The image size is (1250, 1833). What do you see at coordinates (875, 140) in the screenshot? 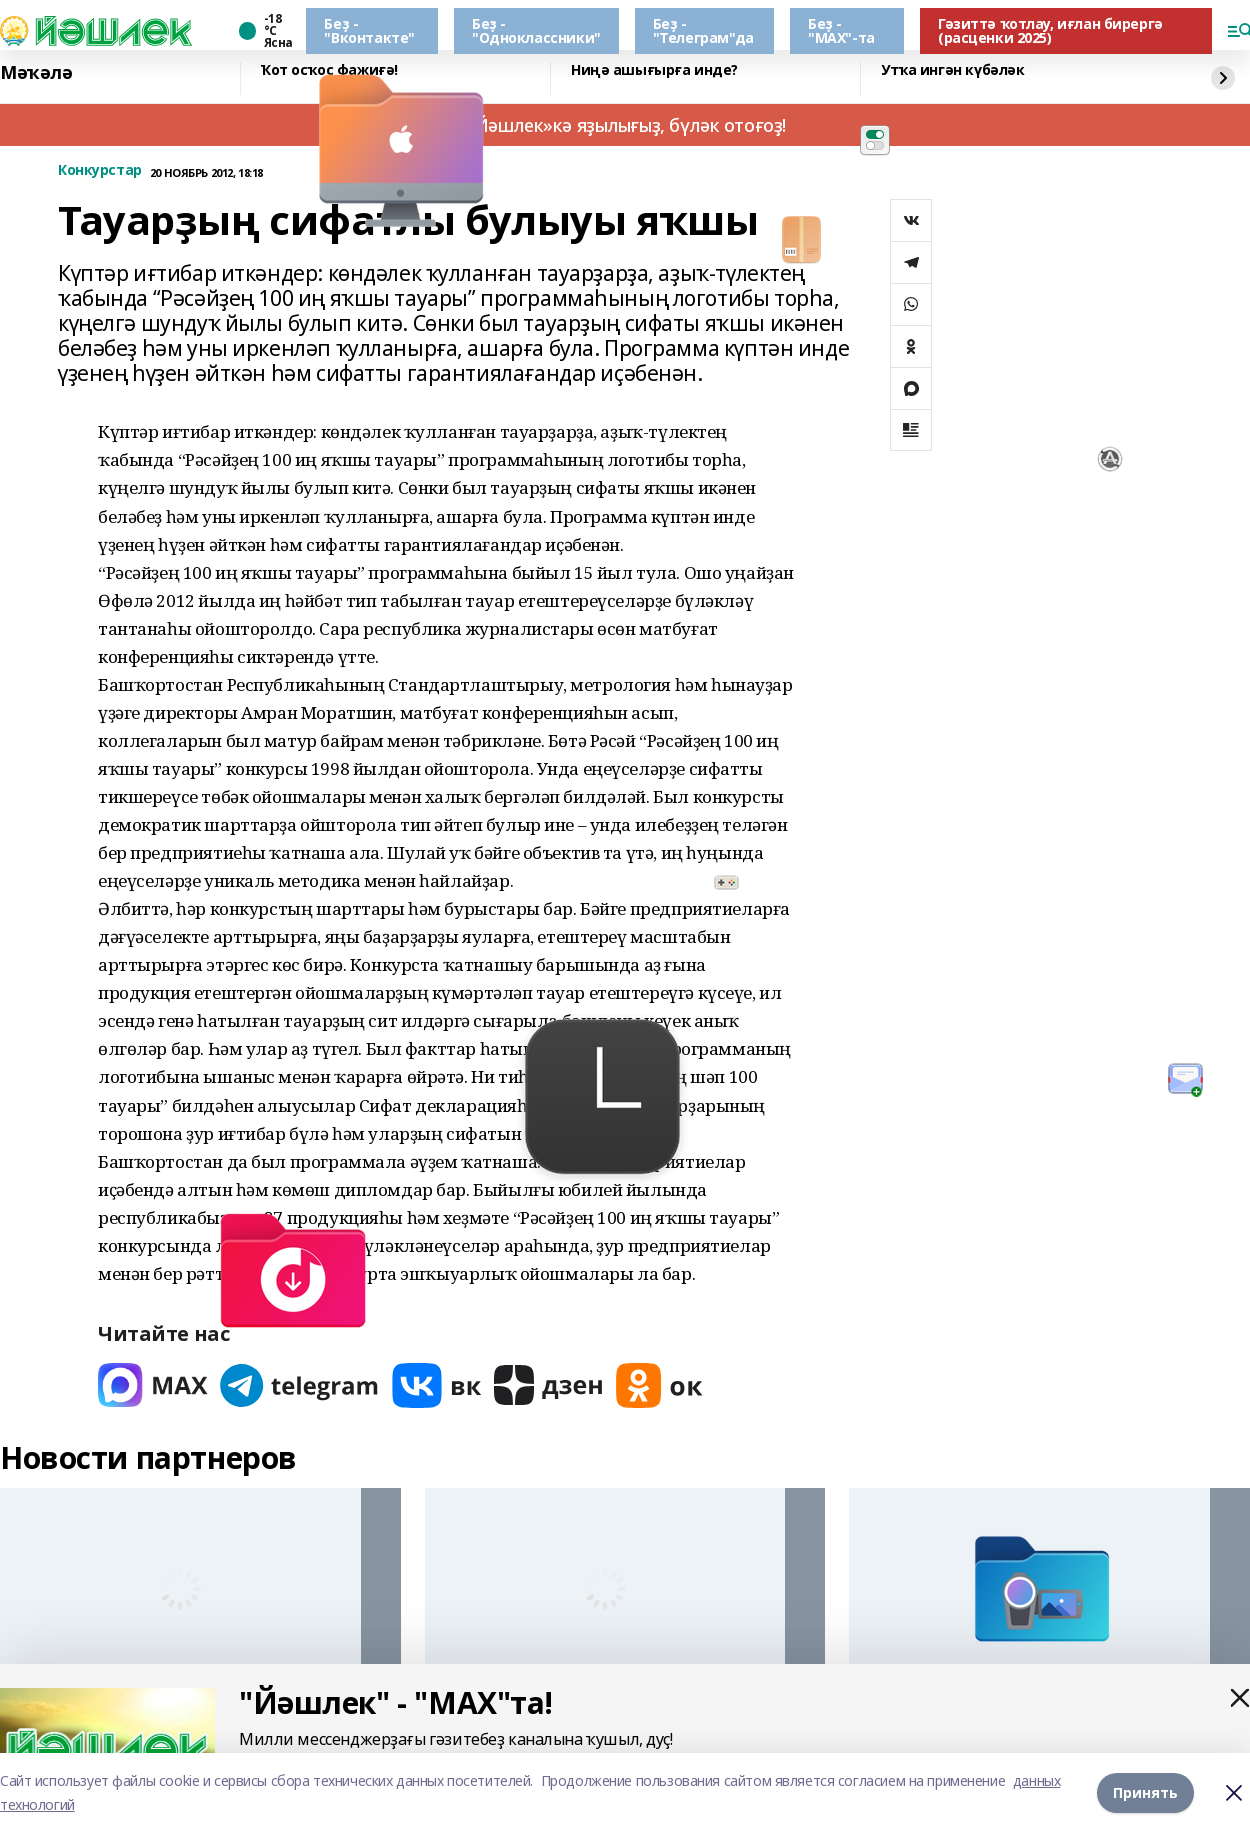
I see `open system tweaks or settings customization` at bounding box center [875, 140].